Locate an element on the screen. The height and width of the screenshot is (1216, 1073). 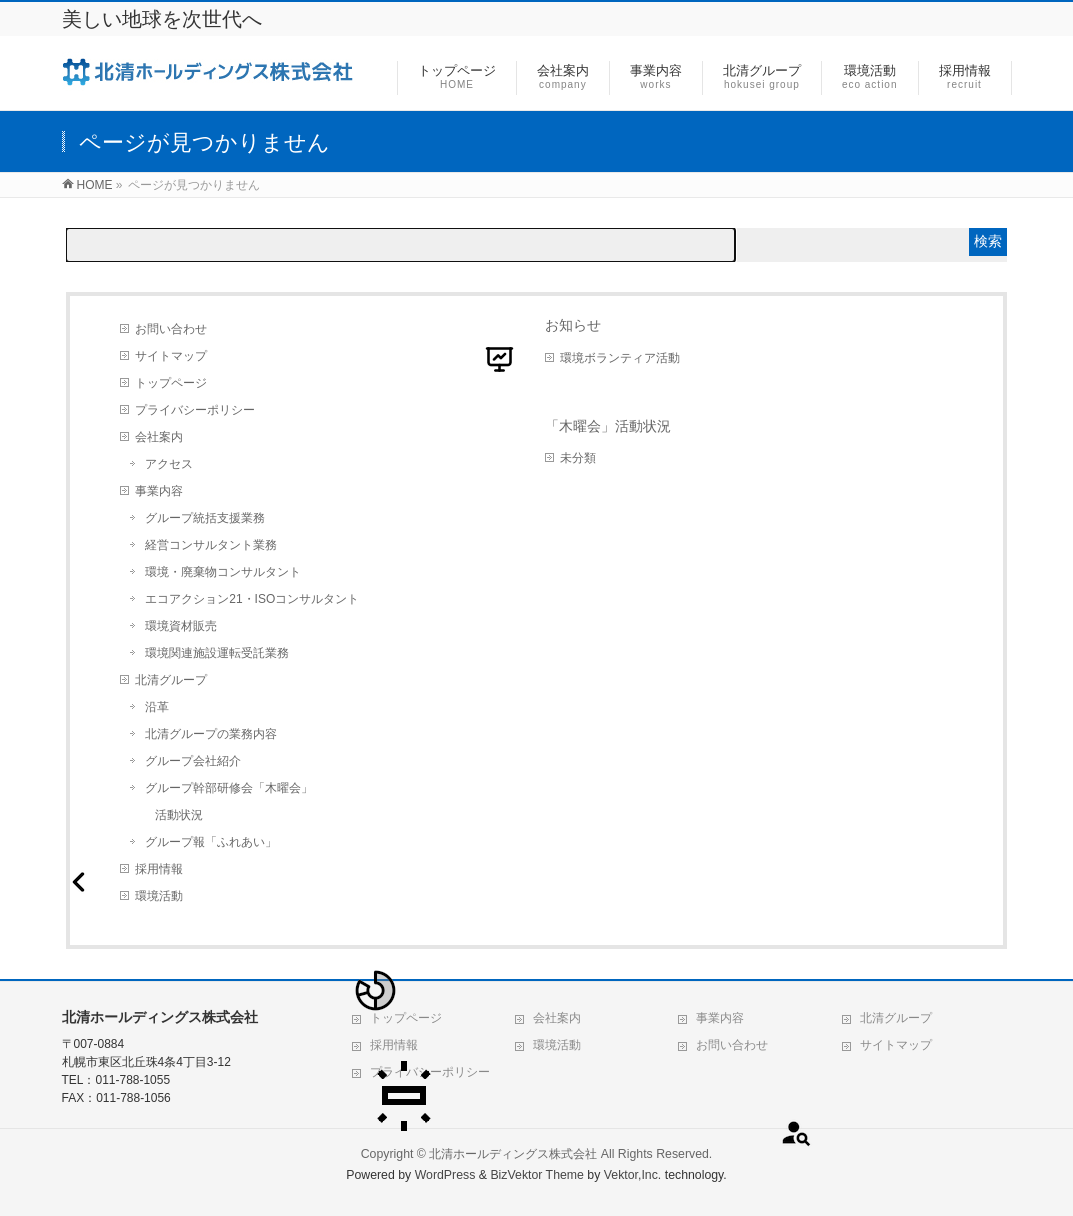
adjust screen brightness settings is located at coordinates (404, 1096).